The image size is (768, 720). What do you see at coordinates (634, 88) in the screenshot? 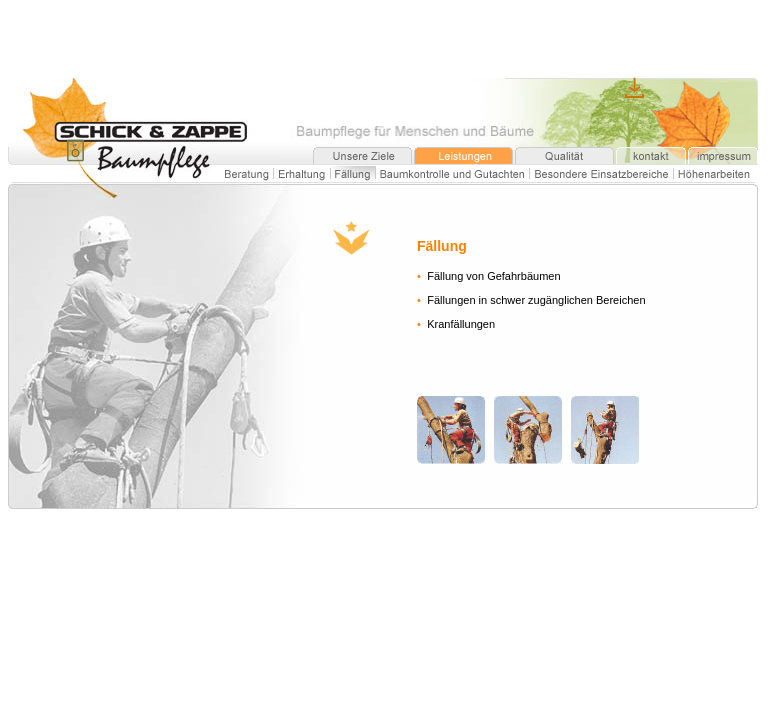
I see `download a file or content` at bounding box center [634, 88].